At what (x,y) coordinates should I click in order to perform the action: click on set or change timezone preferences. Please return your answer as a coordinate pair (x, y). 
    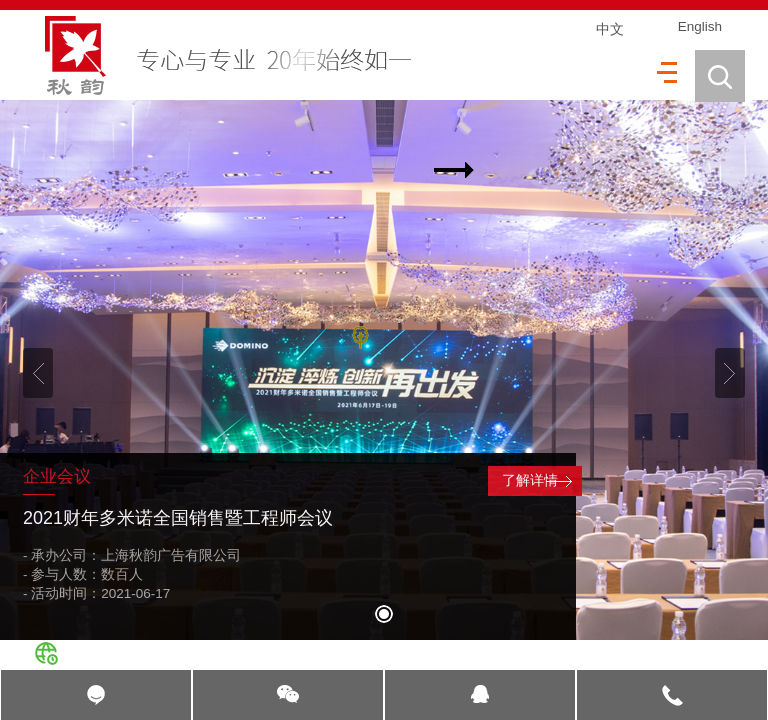
    Looking at the image, I should click on (46, 653).